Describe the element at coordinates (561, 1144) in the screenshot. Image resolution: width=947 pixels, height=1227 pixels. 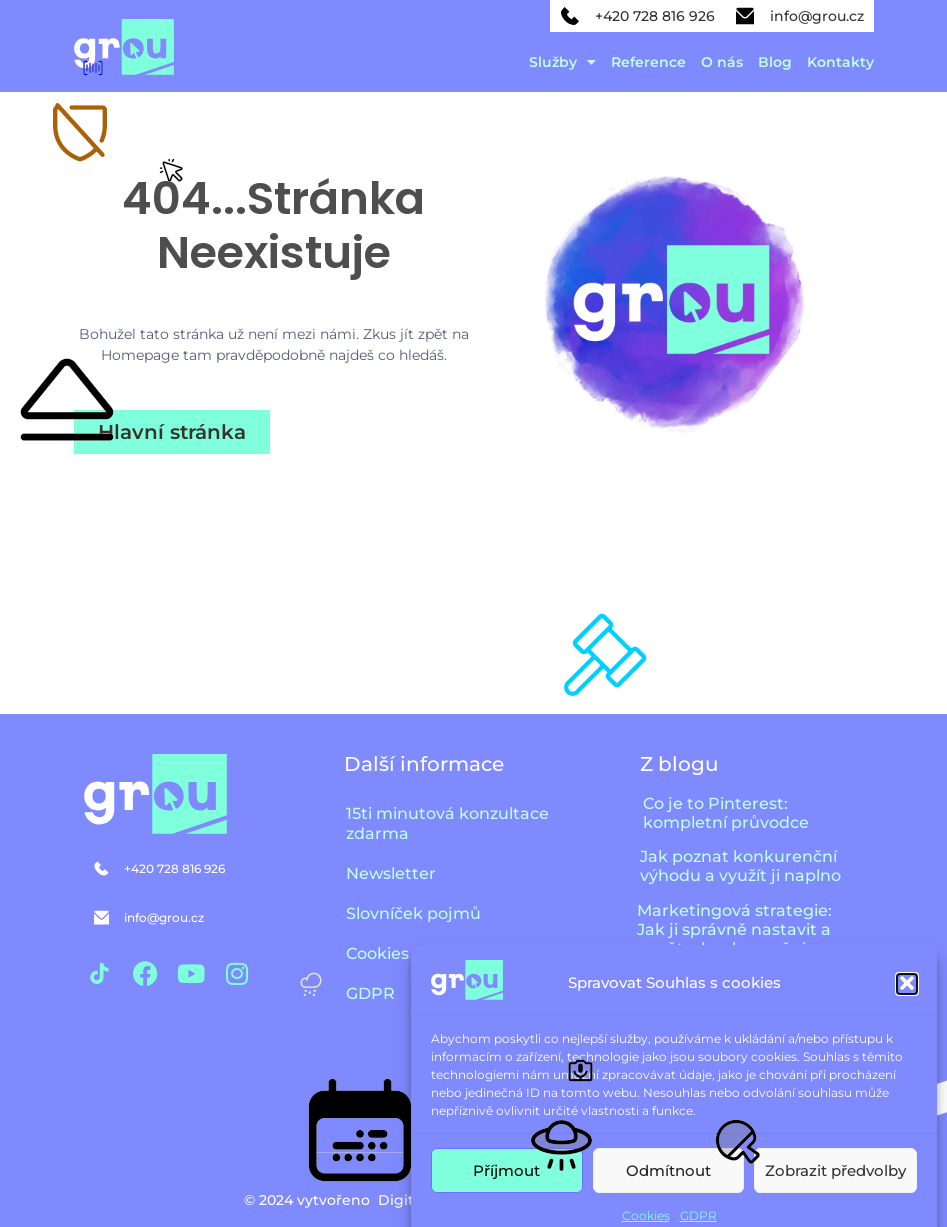
I see `access sci-fi or space-themed content` at that location.